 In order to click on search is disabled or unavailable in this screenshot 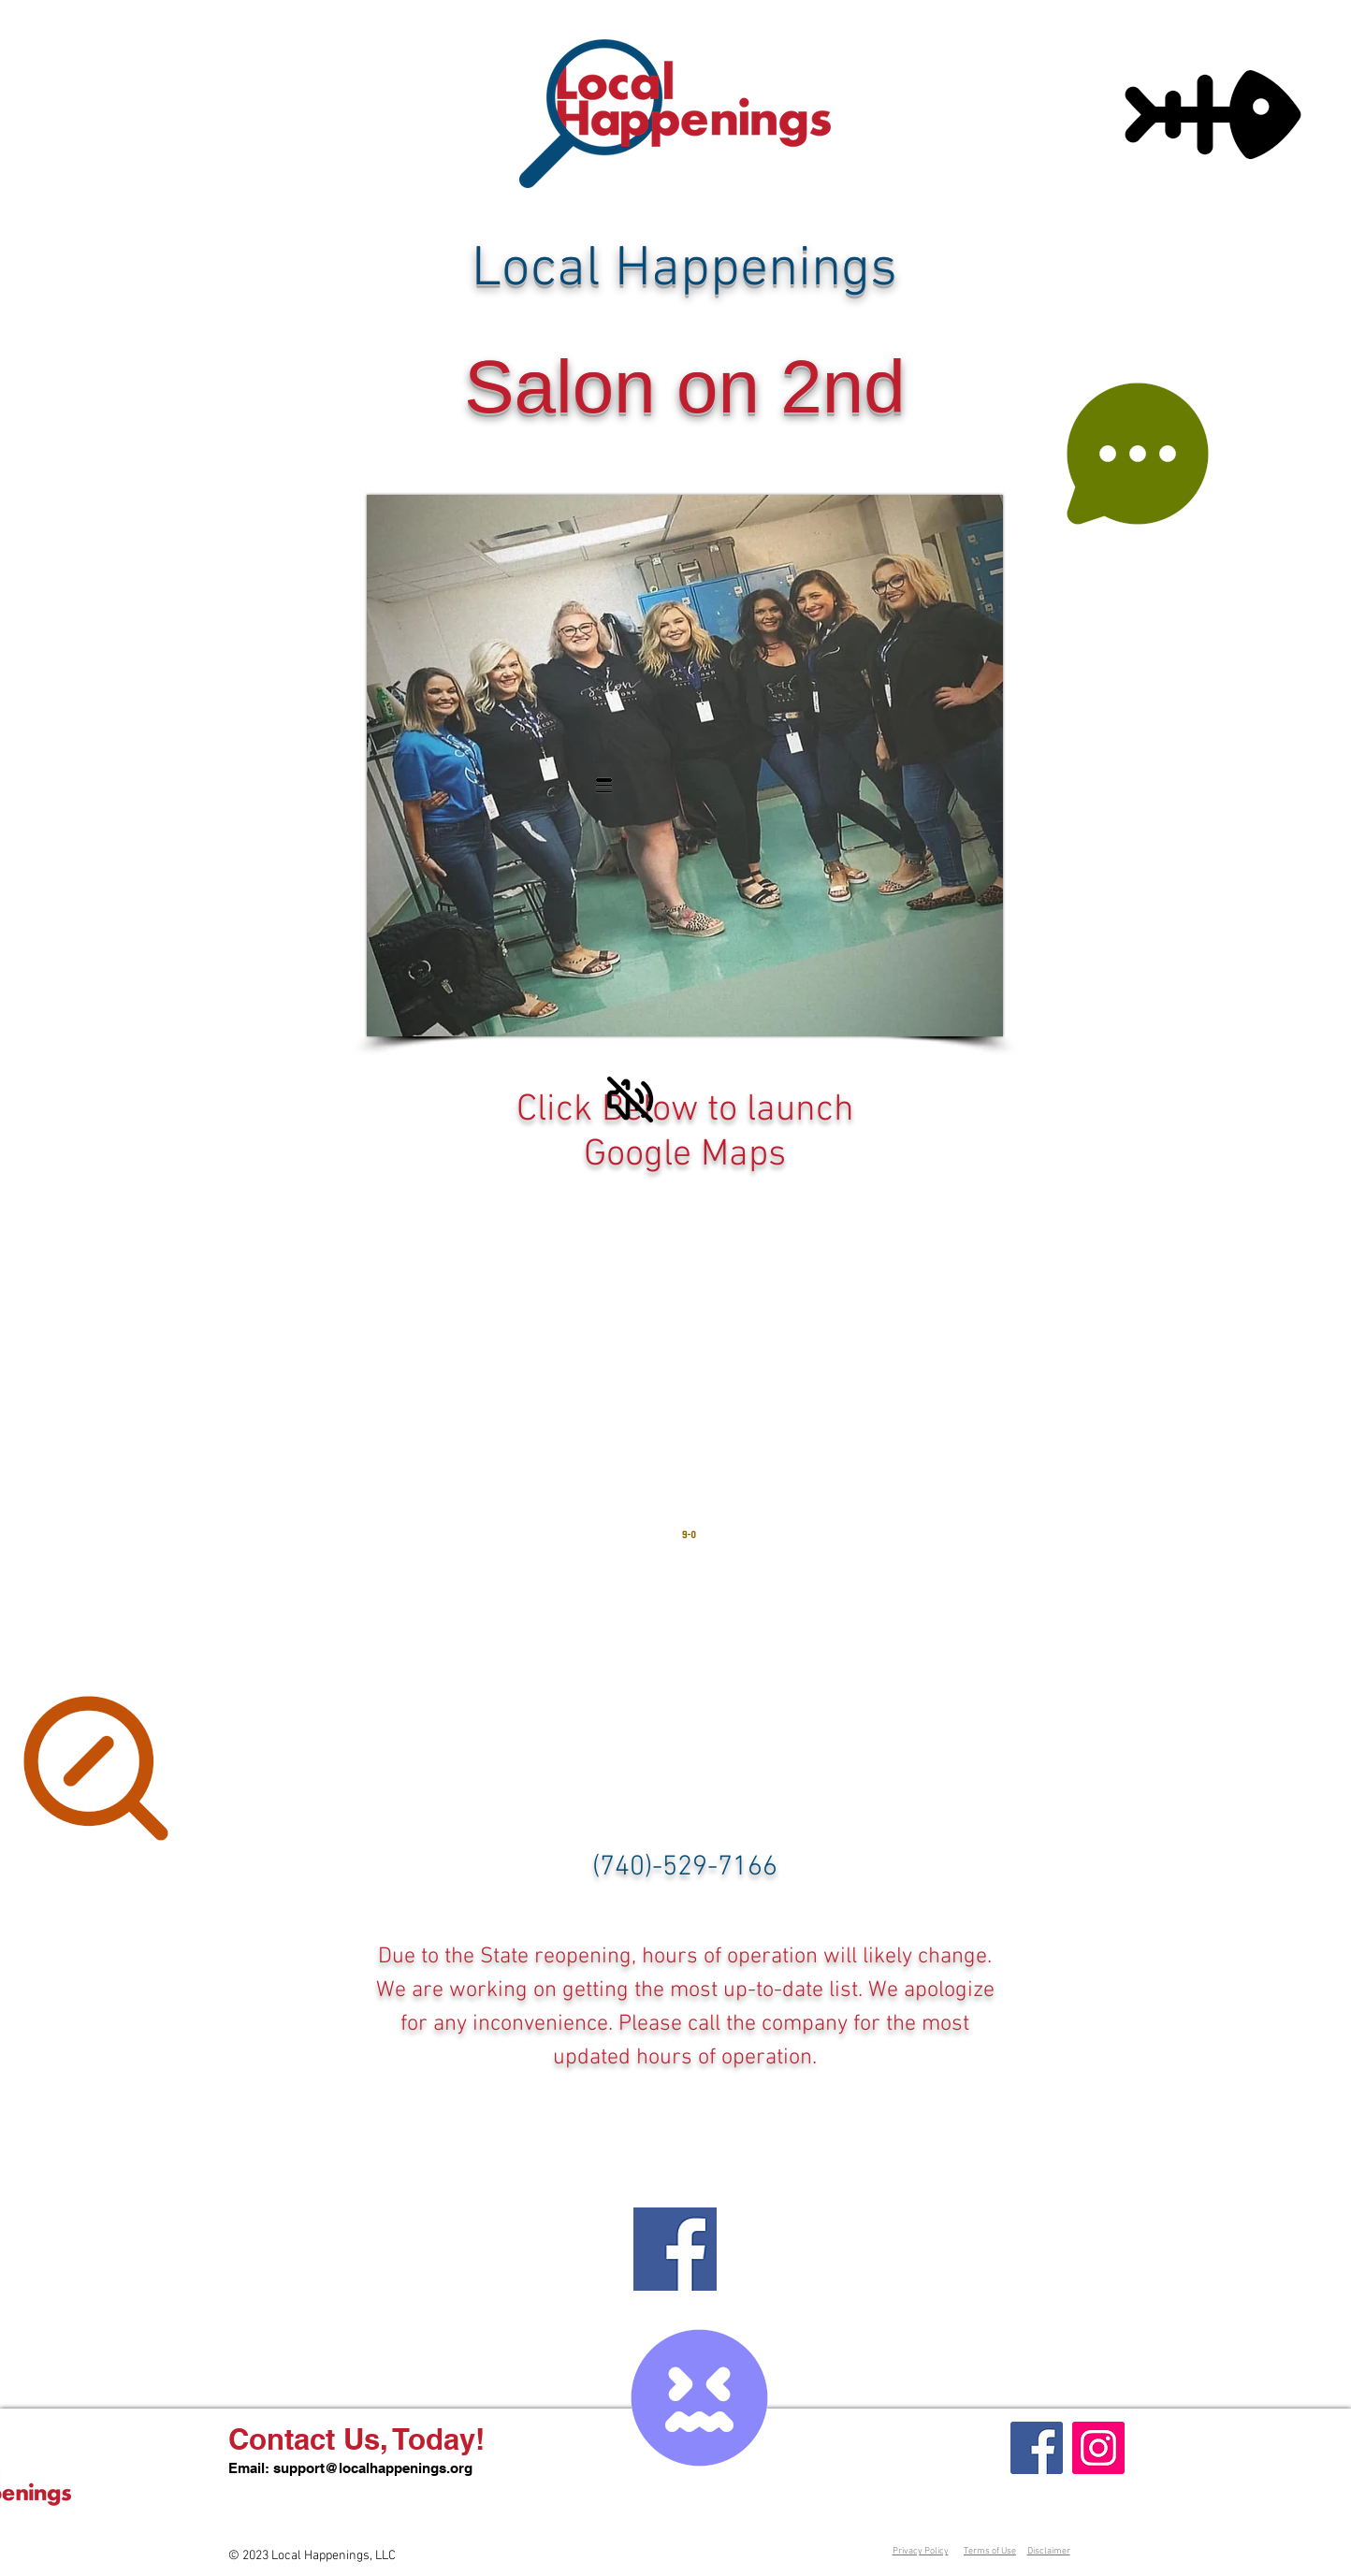, I will do `click(95, 1768)`.